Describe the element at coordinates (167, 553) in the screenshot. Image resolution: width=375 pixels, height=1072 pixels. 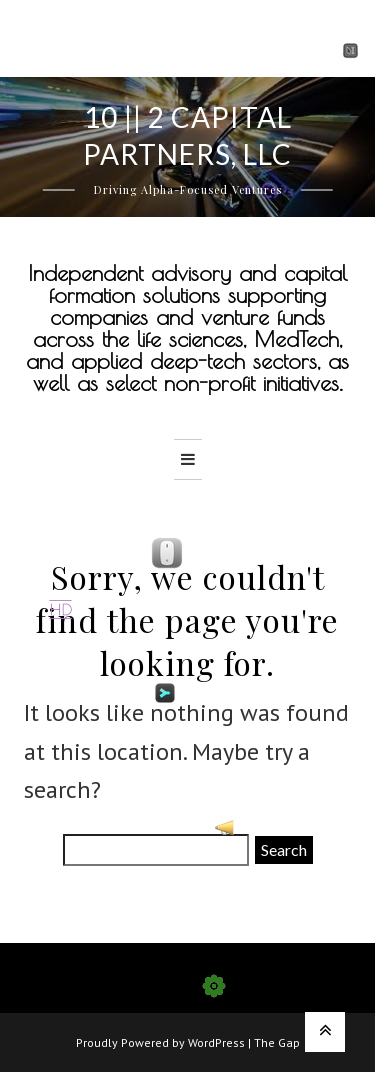
I see `configure mouse settings` at that location.